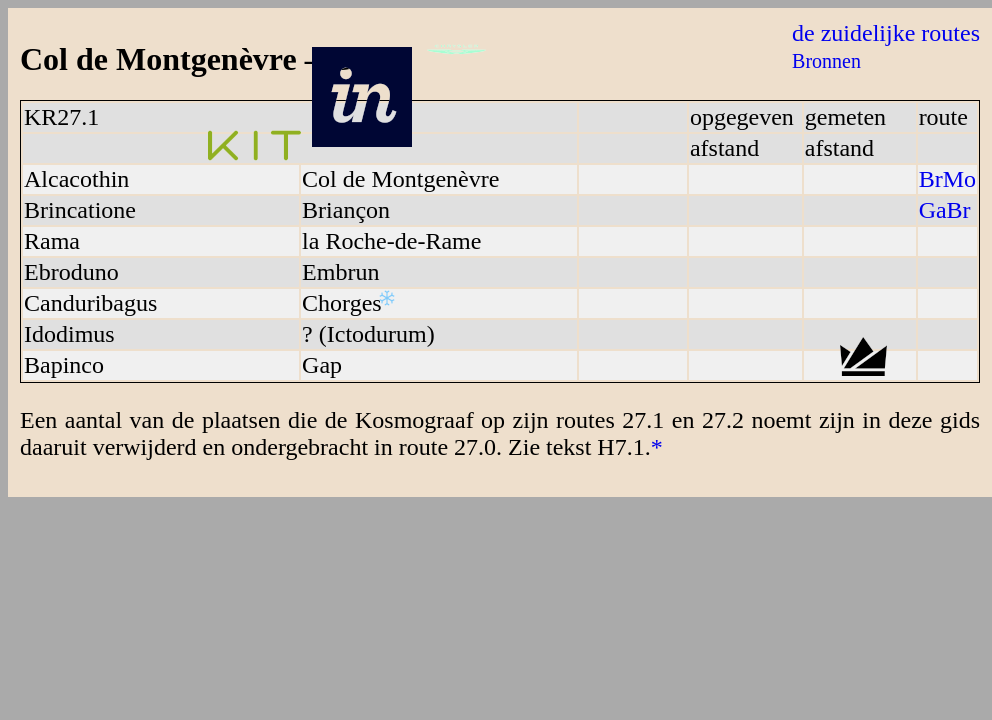  Describe the element at coordinates (456, 49) in the screenshot. I see `chrysler brand logo` at that location.